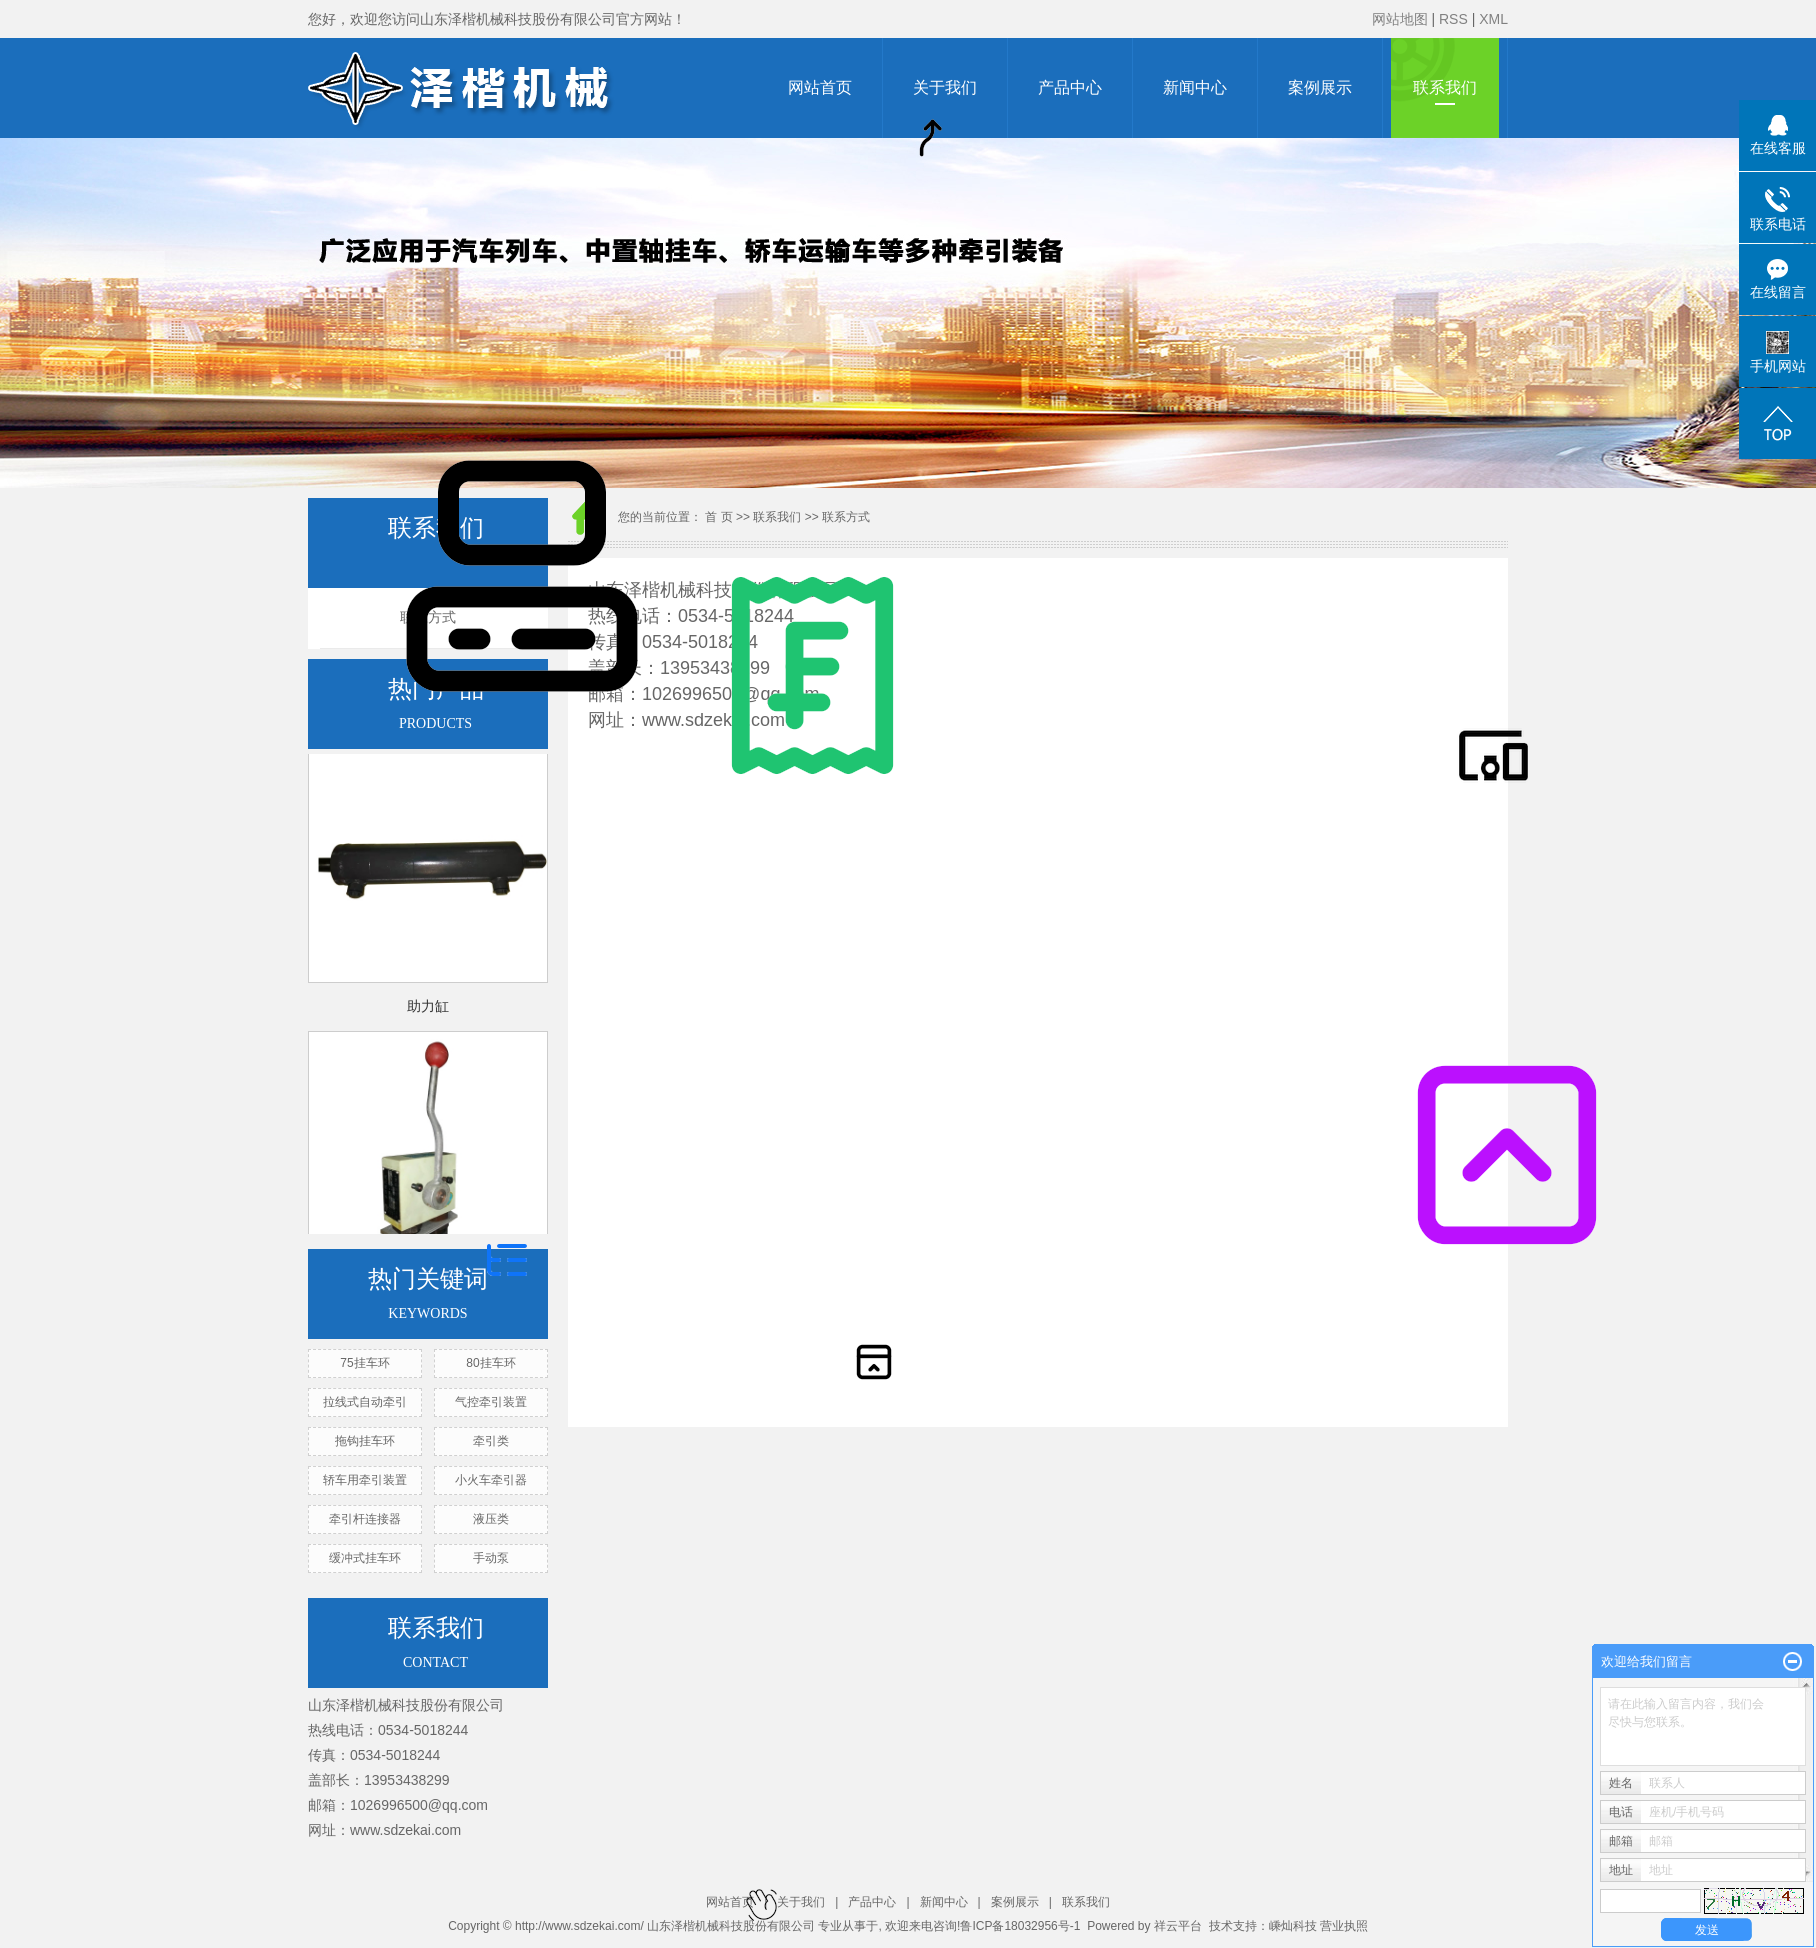 The width and height of the screenshot is (1816, 1948). I want to click on collapse or minimize a section, so click(1507, 1155).